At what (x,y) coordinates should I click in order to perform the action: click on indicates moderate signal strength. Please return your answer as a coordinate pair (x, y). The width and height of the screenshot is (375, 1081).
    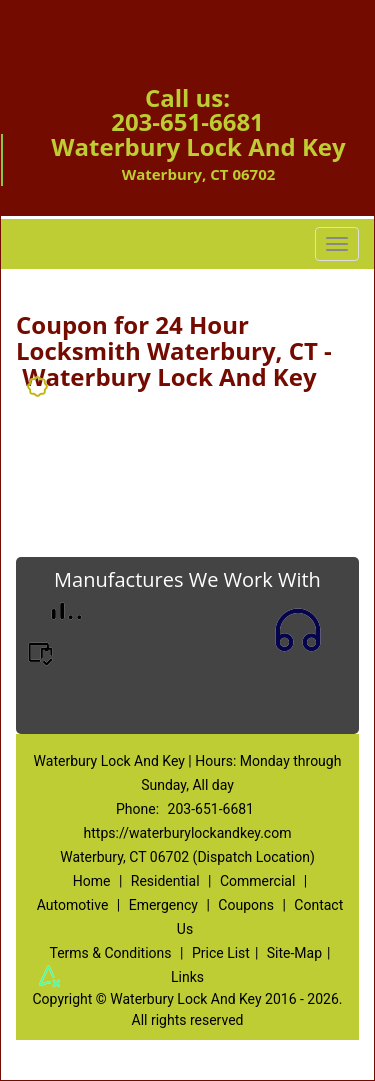
    Looking at the image, I should click on (66, 604).